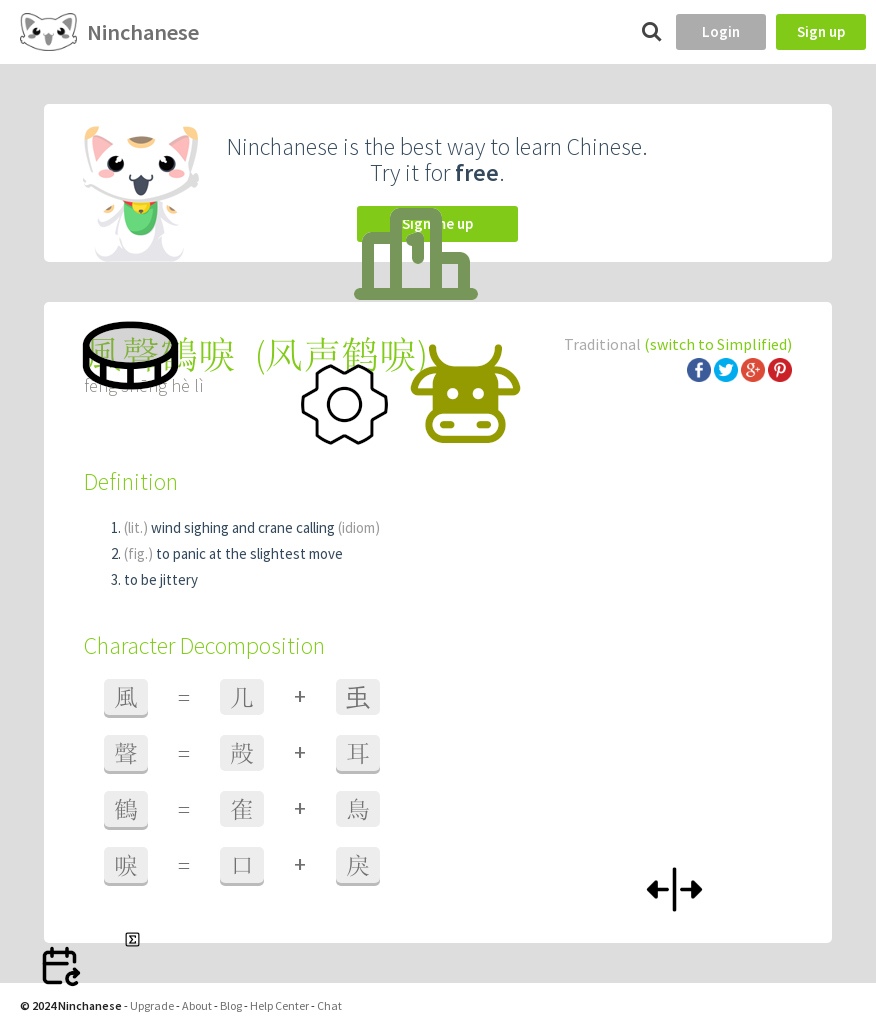 The image size is (876, 1029). Describe the element at coordinates (132, 939) in the screenshot. I see `access summation or mathematical functions` at that location.